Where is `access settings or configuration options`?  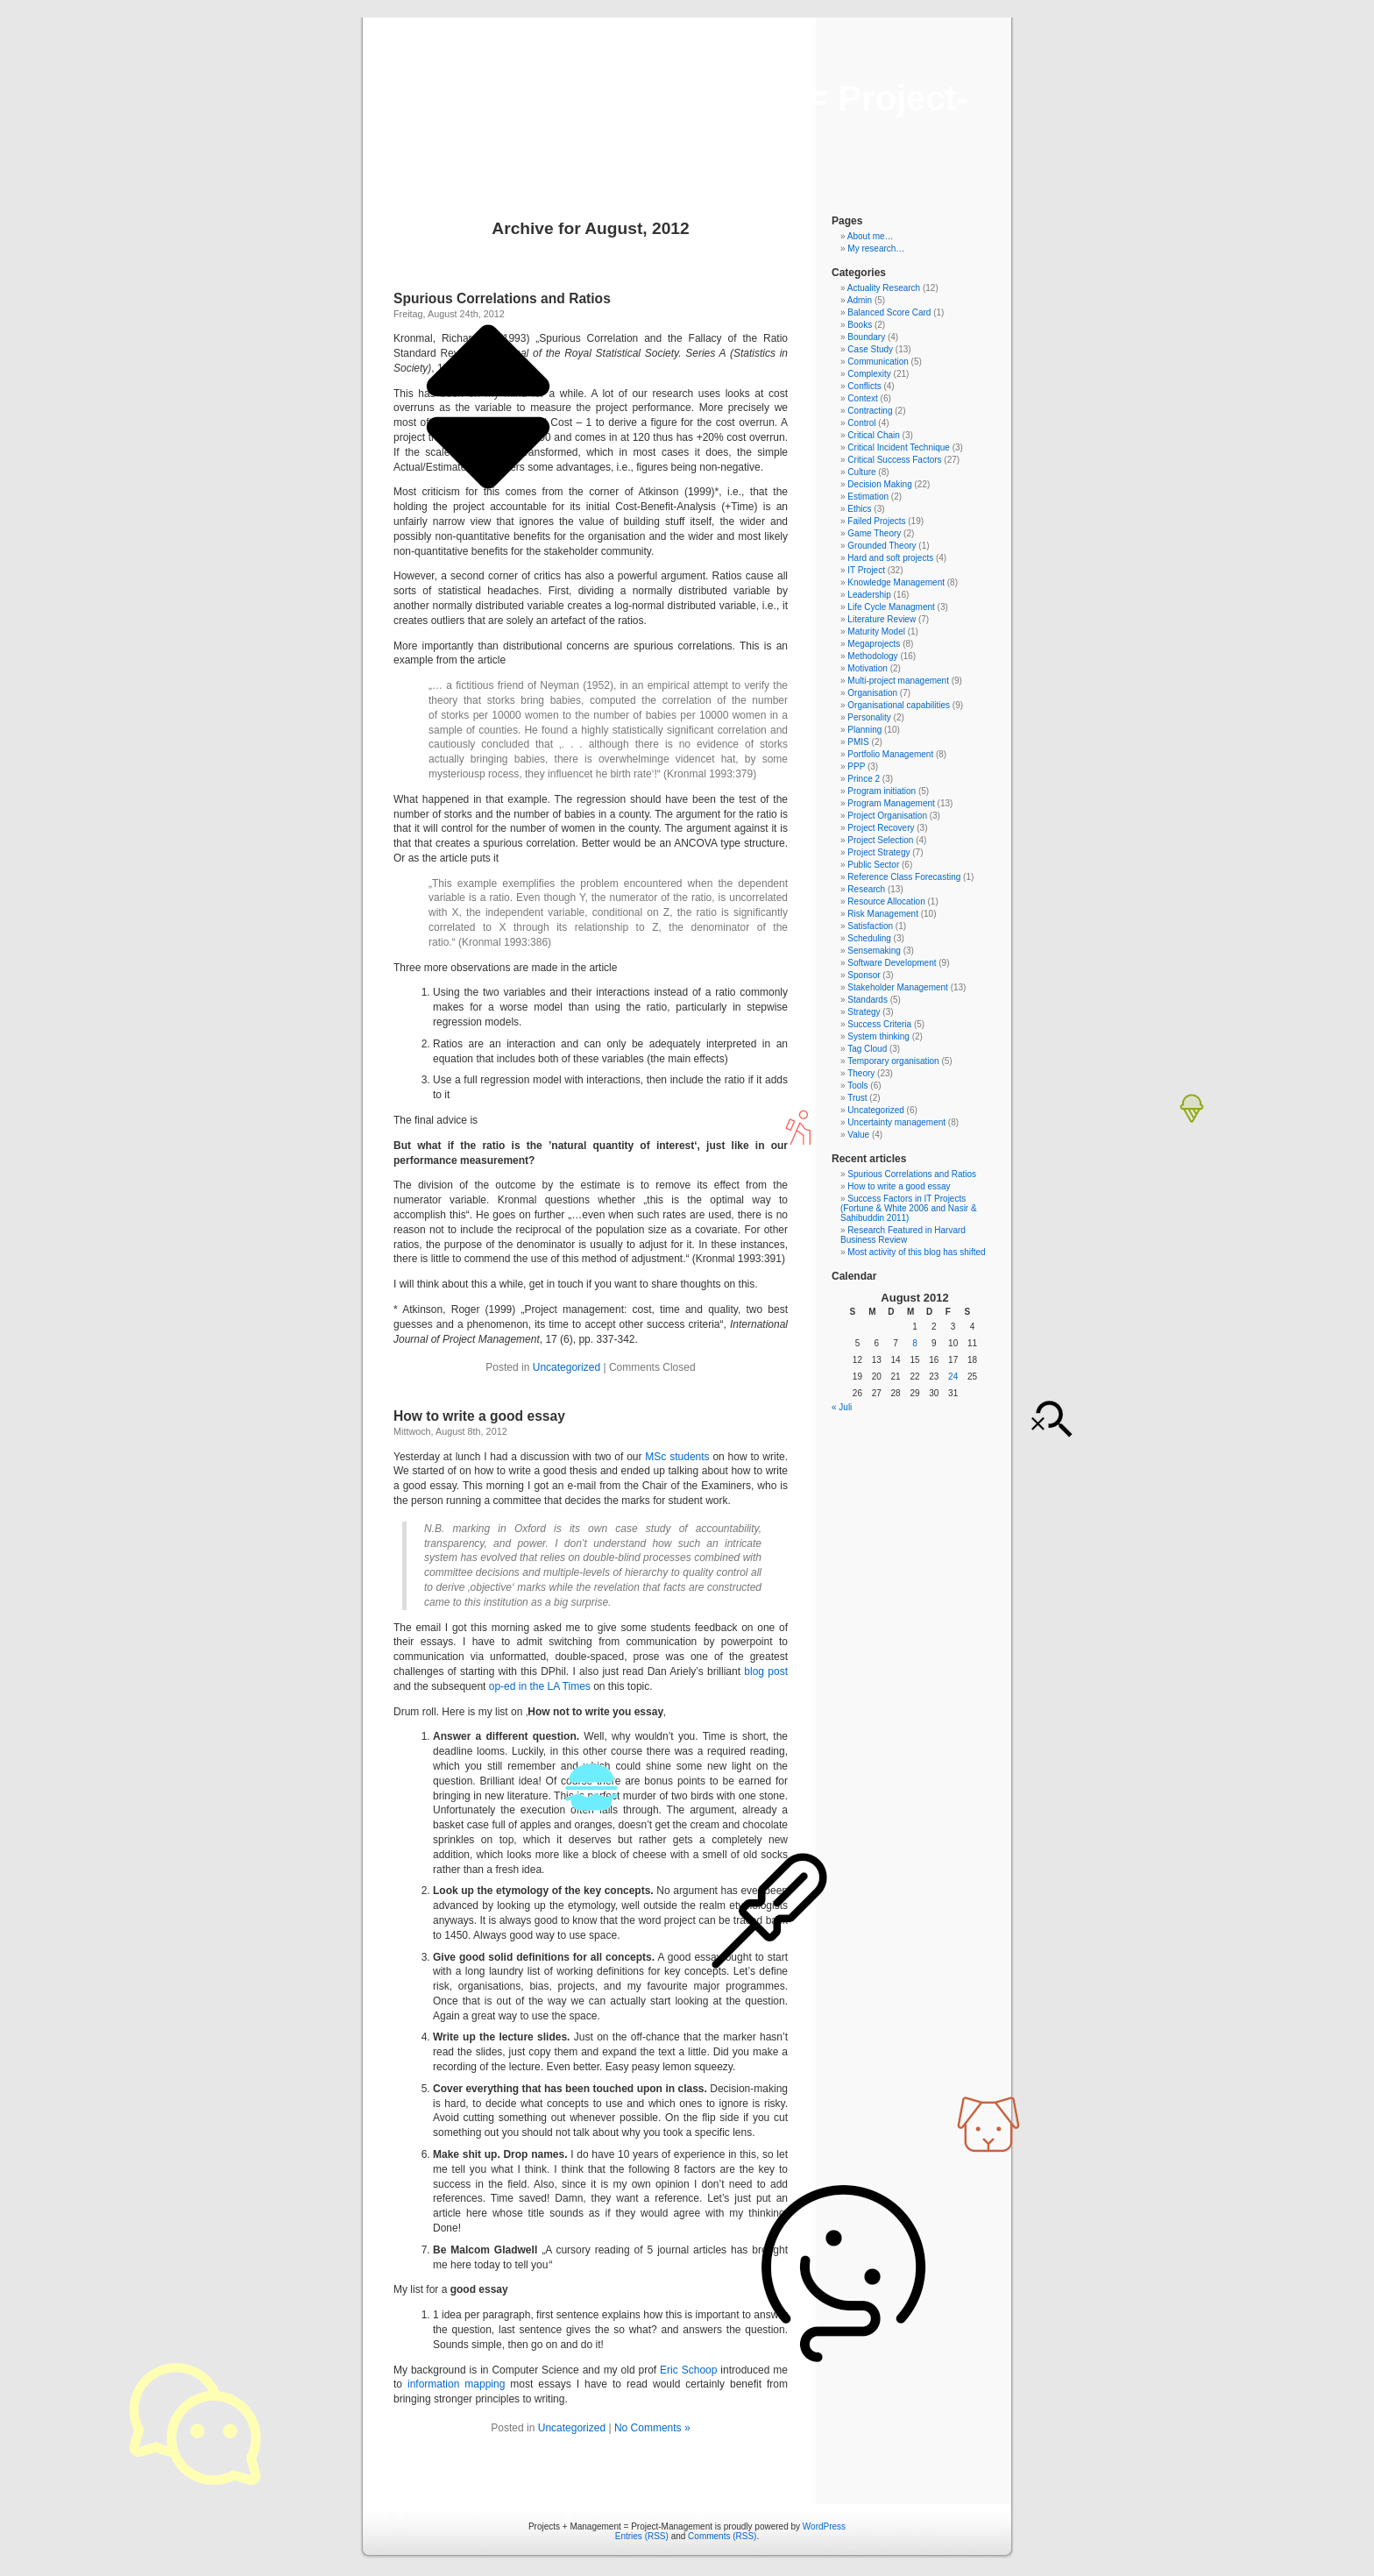
access settings or configuration options is located at coordinates (769, 1911).